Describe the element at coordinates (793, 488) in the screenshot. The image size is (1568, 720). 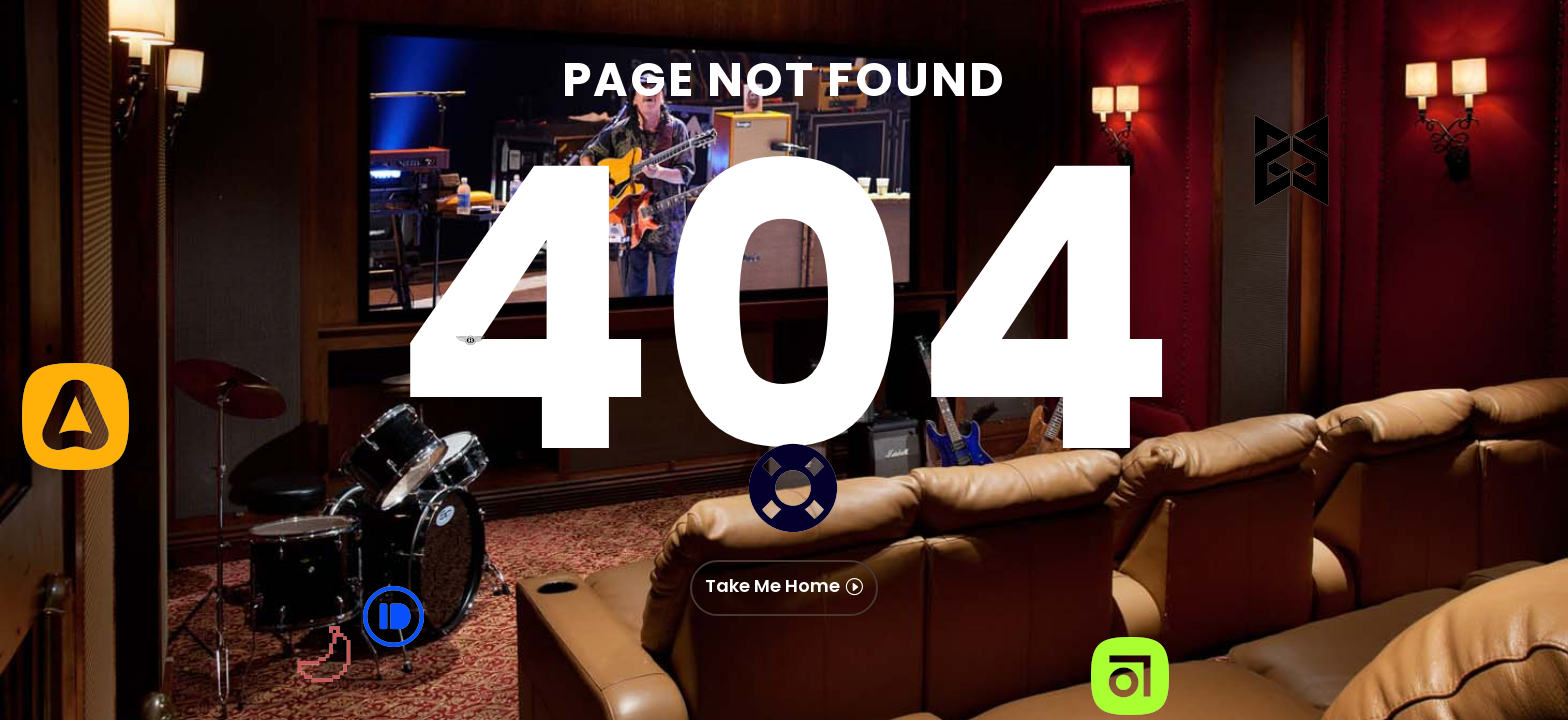
I see `access help or support` at that location.